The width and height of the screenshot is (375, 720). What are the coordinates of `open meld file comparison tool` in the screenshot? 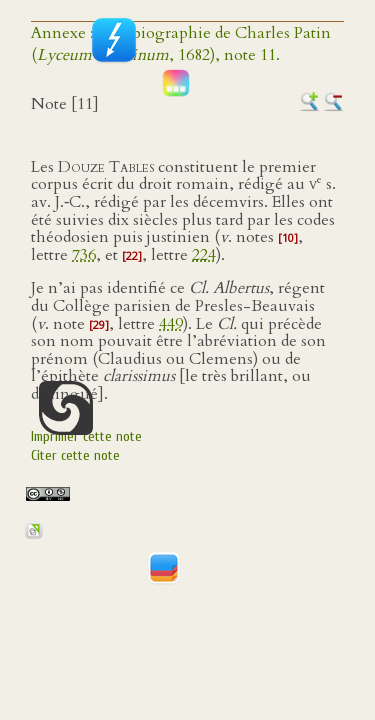 It's located at (66, 408).